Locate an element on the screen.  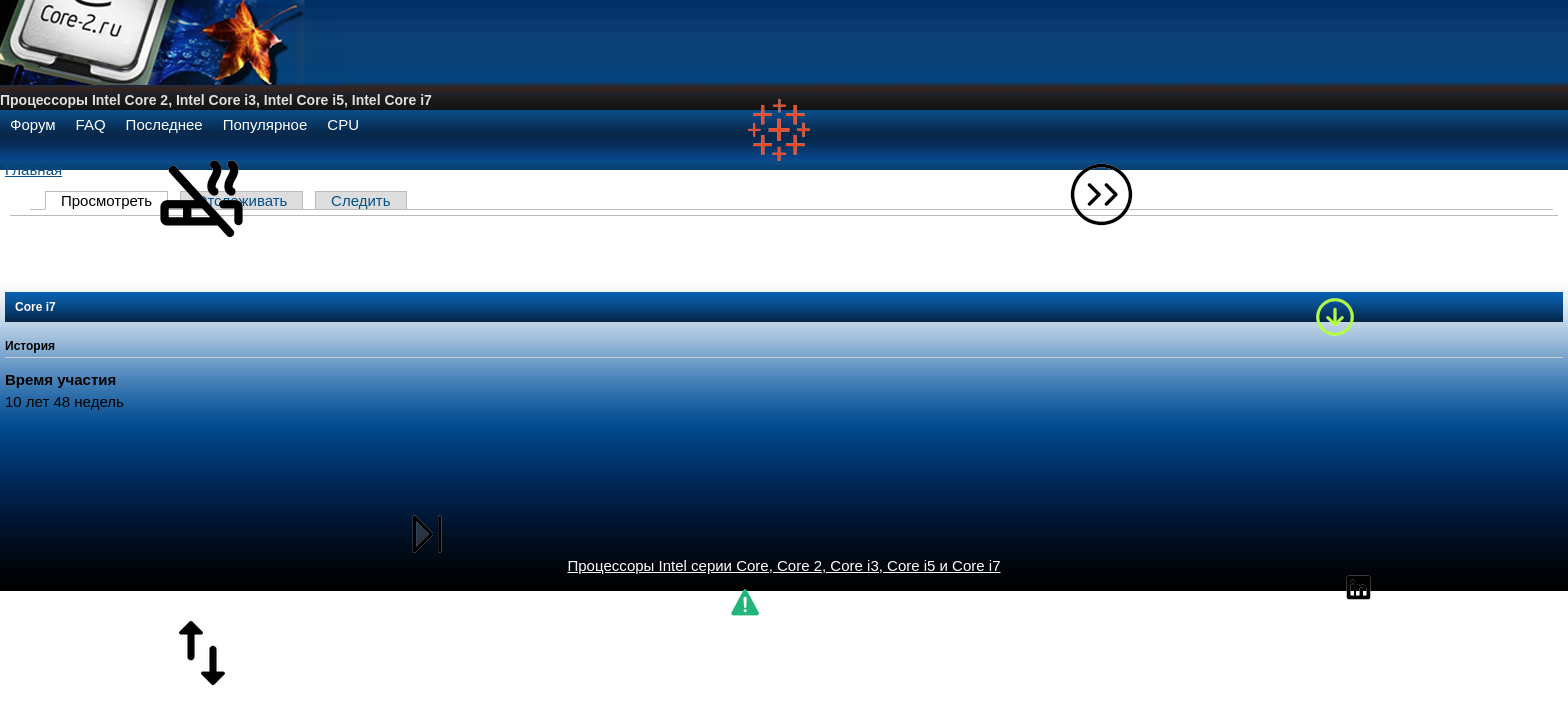
open Tableau application is located at coordinates (779, 130).